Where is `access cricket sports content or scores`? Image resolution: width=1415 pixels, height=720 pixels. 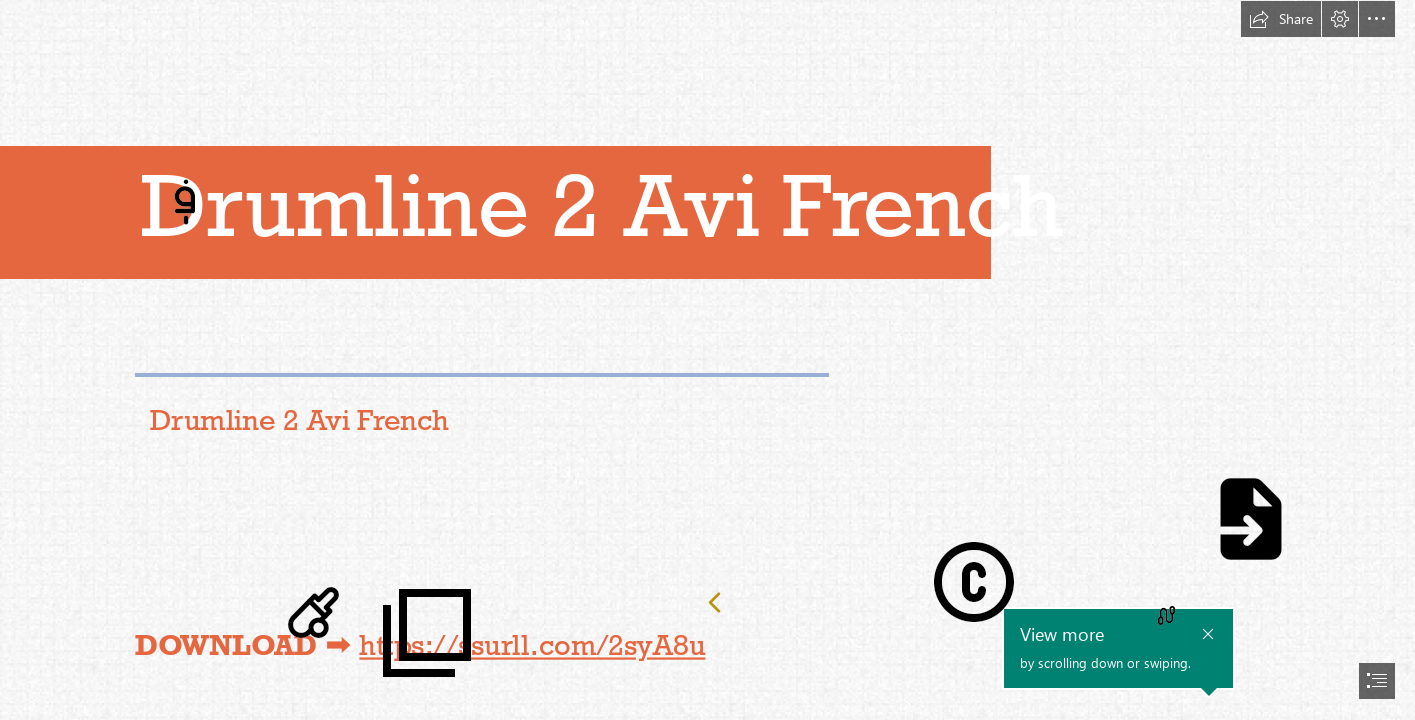 access cricket sports content or scores is located at coordinates (313, 612).